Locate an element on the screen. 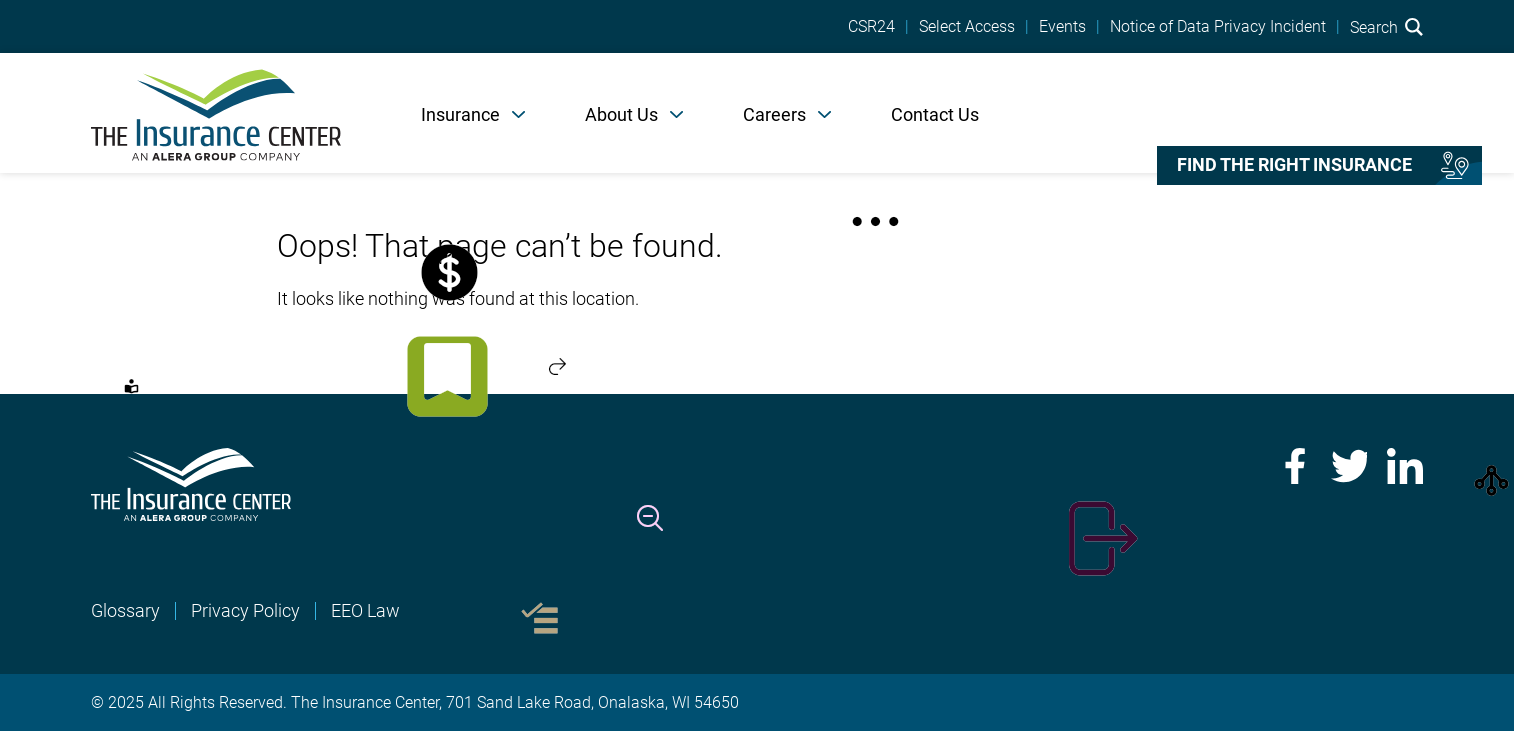 This screenshot has width=1514, height=731. view account balance or financial information is located at coordinates (449, 272).